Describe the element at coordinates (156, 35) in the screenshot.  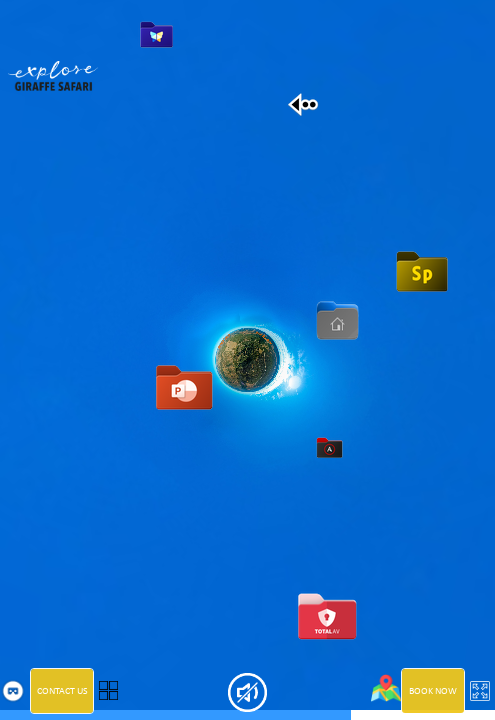
I see `open wondershare ubackit backup folder` at that location.